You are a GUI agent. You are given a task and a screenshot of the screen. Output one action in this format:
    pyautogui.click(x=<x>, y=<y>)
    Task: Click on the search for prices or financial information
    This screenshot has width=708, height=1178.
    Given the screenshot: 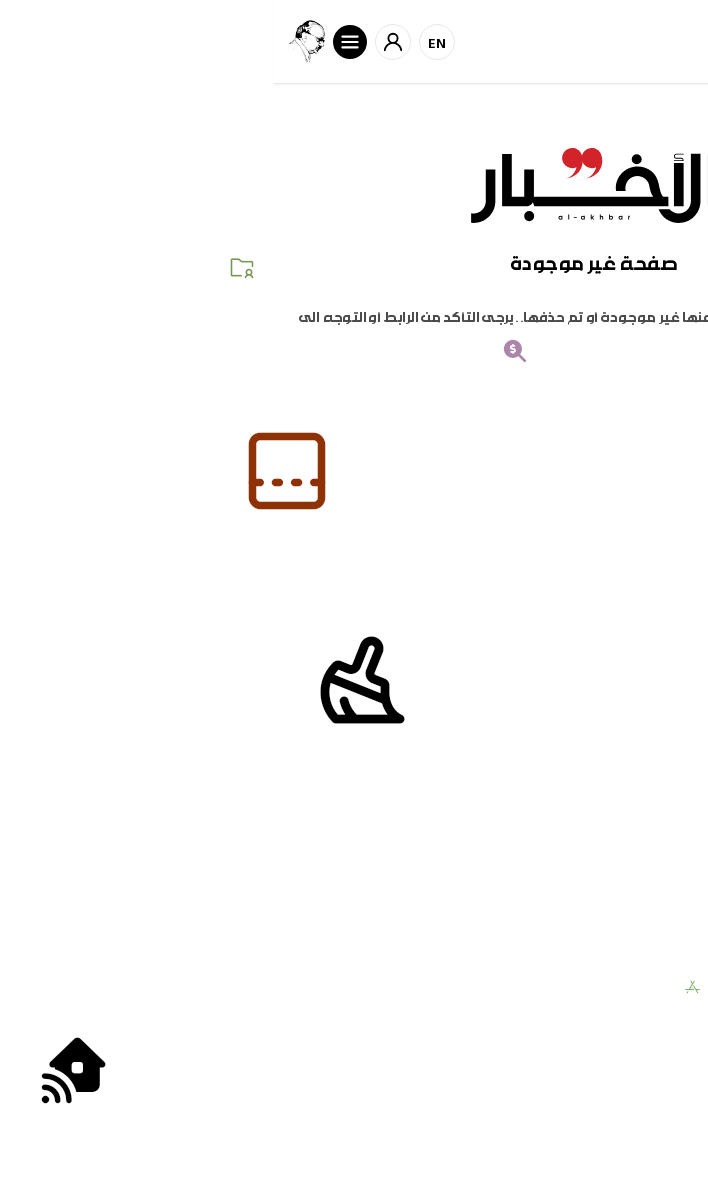 What is the action you would take?
    pyautogui.click(x=515, y=351)
    